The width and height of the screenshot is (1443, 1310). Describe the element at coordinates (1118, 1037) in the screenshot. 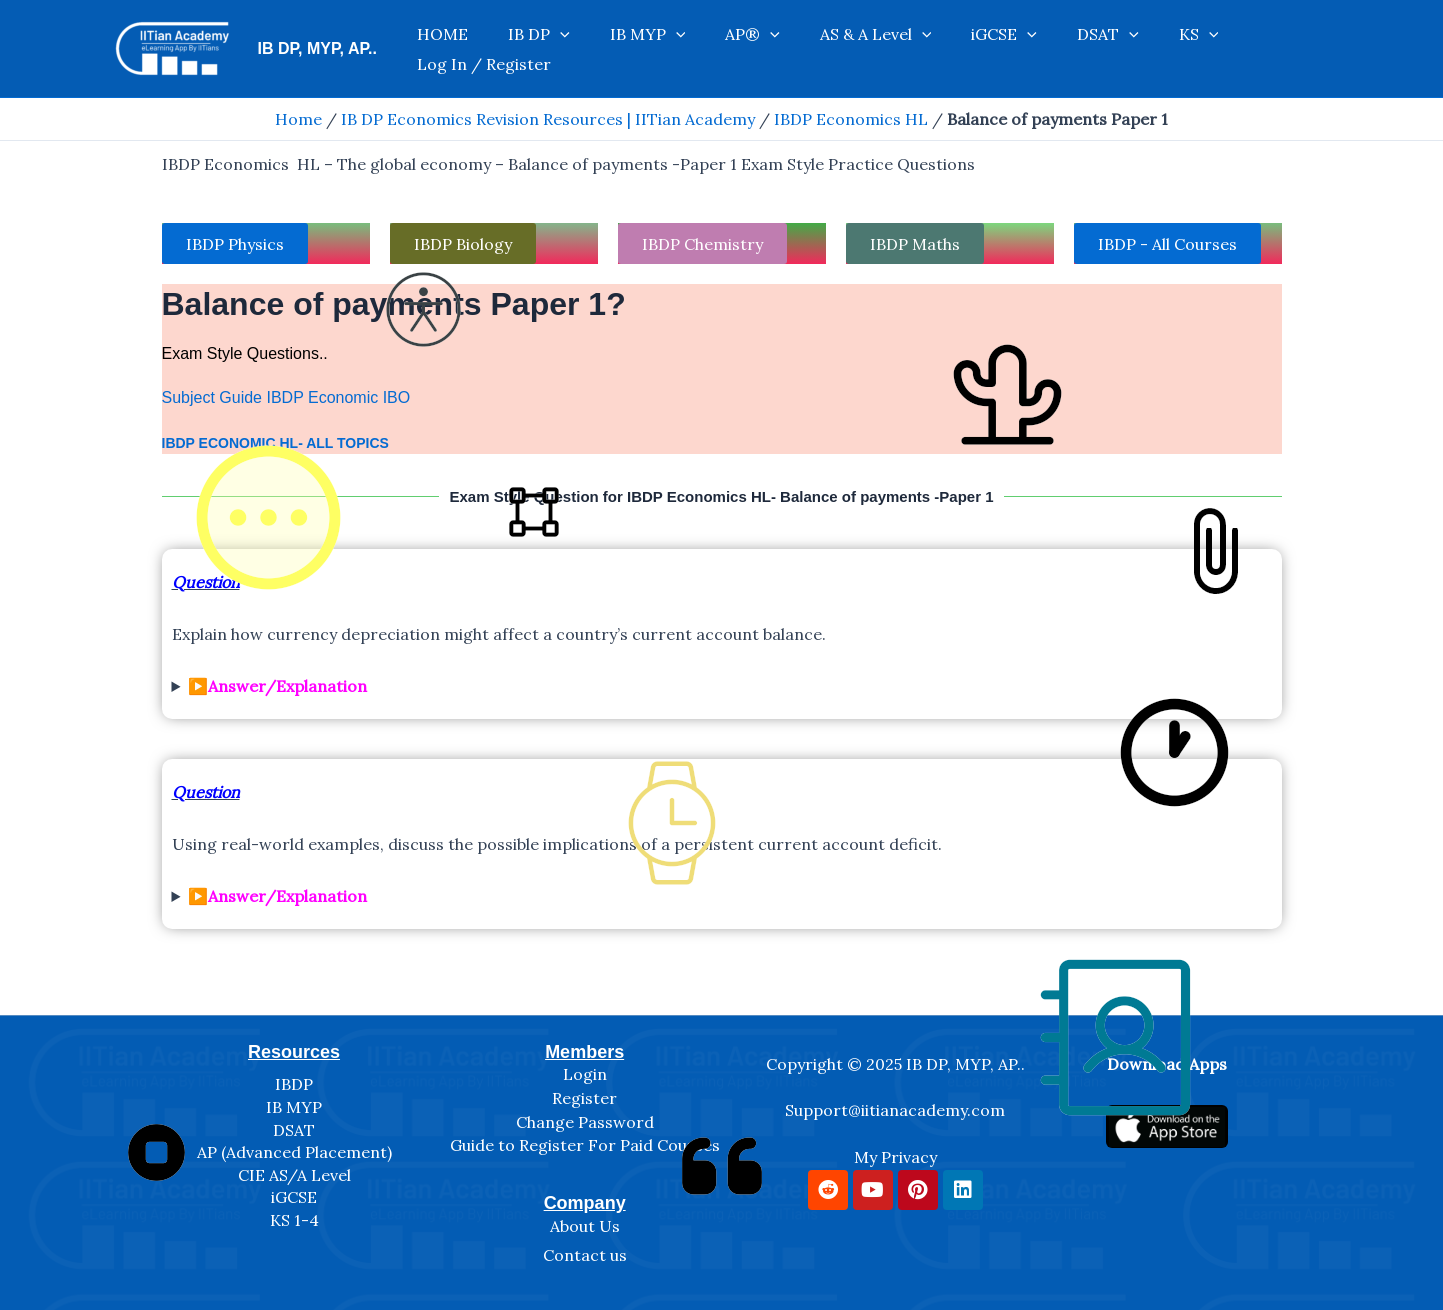

I see `open your contacts or address book` at that location.